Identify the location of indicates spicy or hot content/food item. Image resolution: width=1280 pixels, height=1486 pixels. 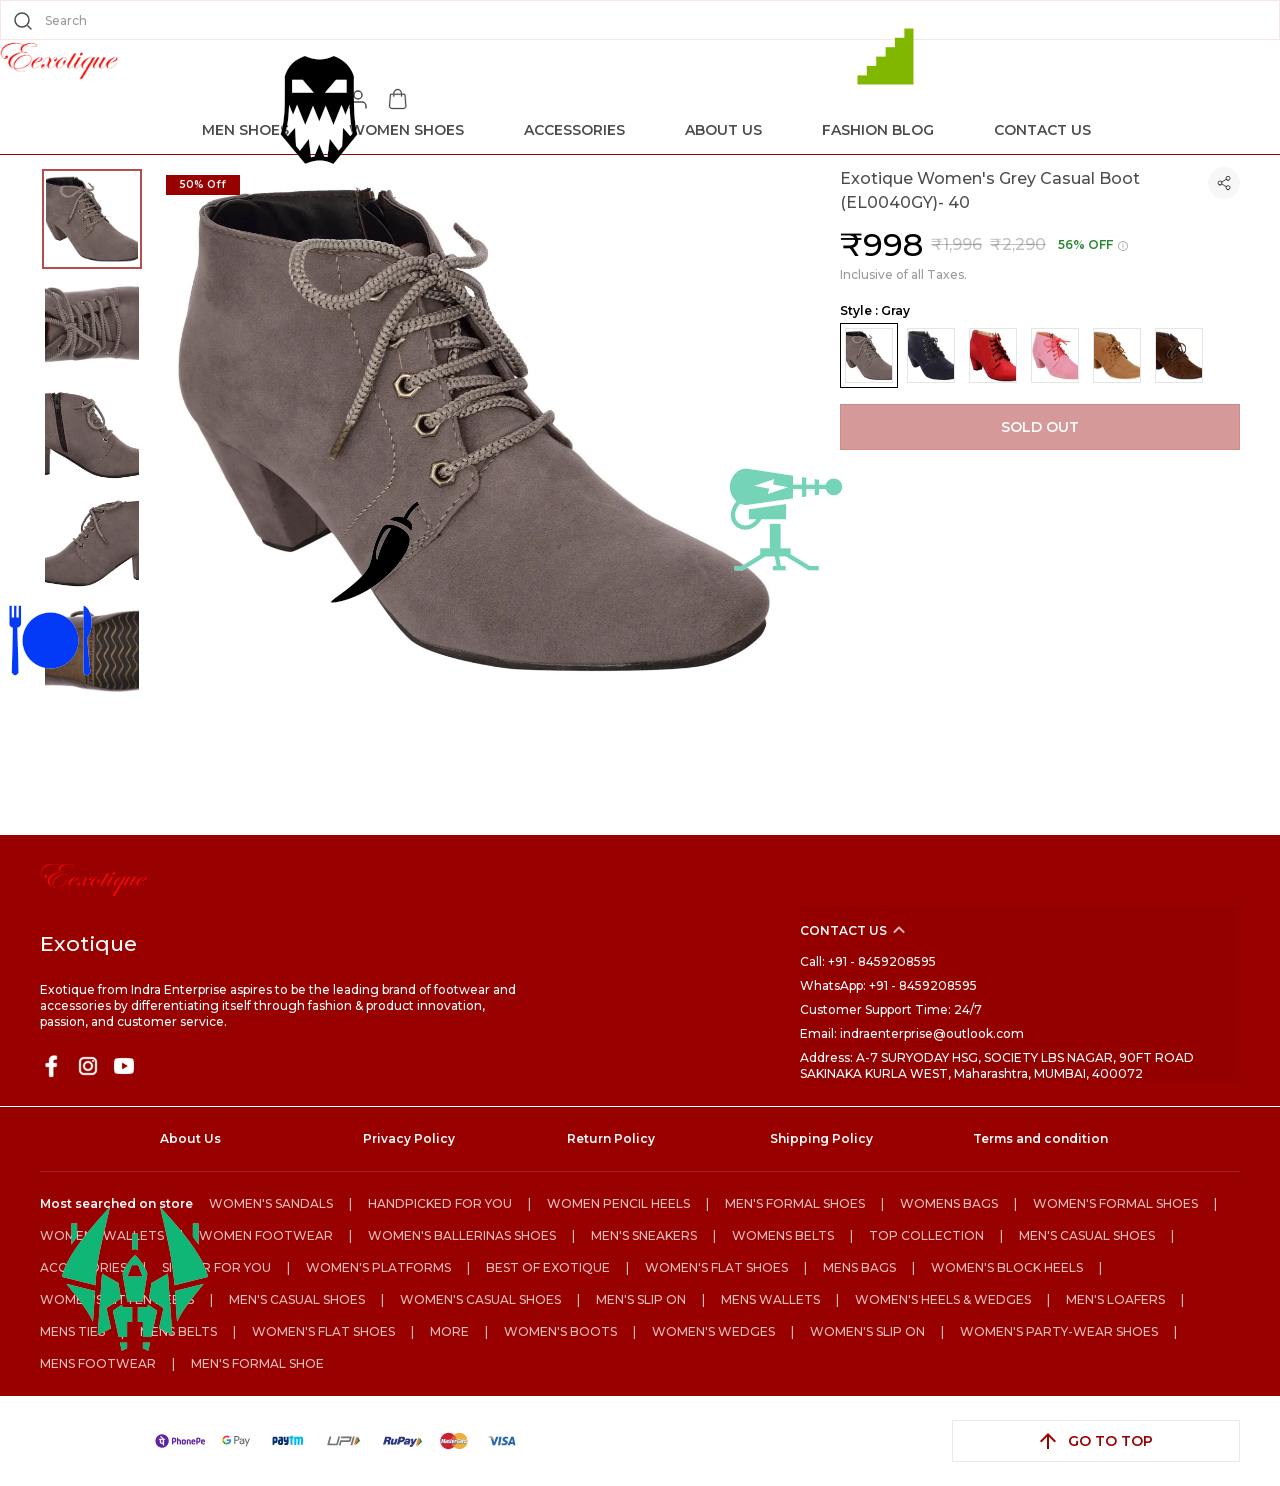
(375, 552).